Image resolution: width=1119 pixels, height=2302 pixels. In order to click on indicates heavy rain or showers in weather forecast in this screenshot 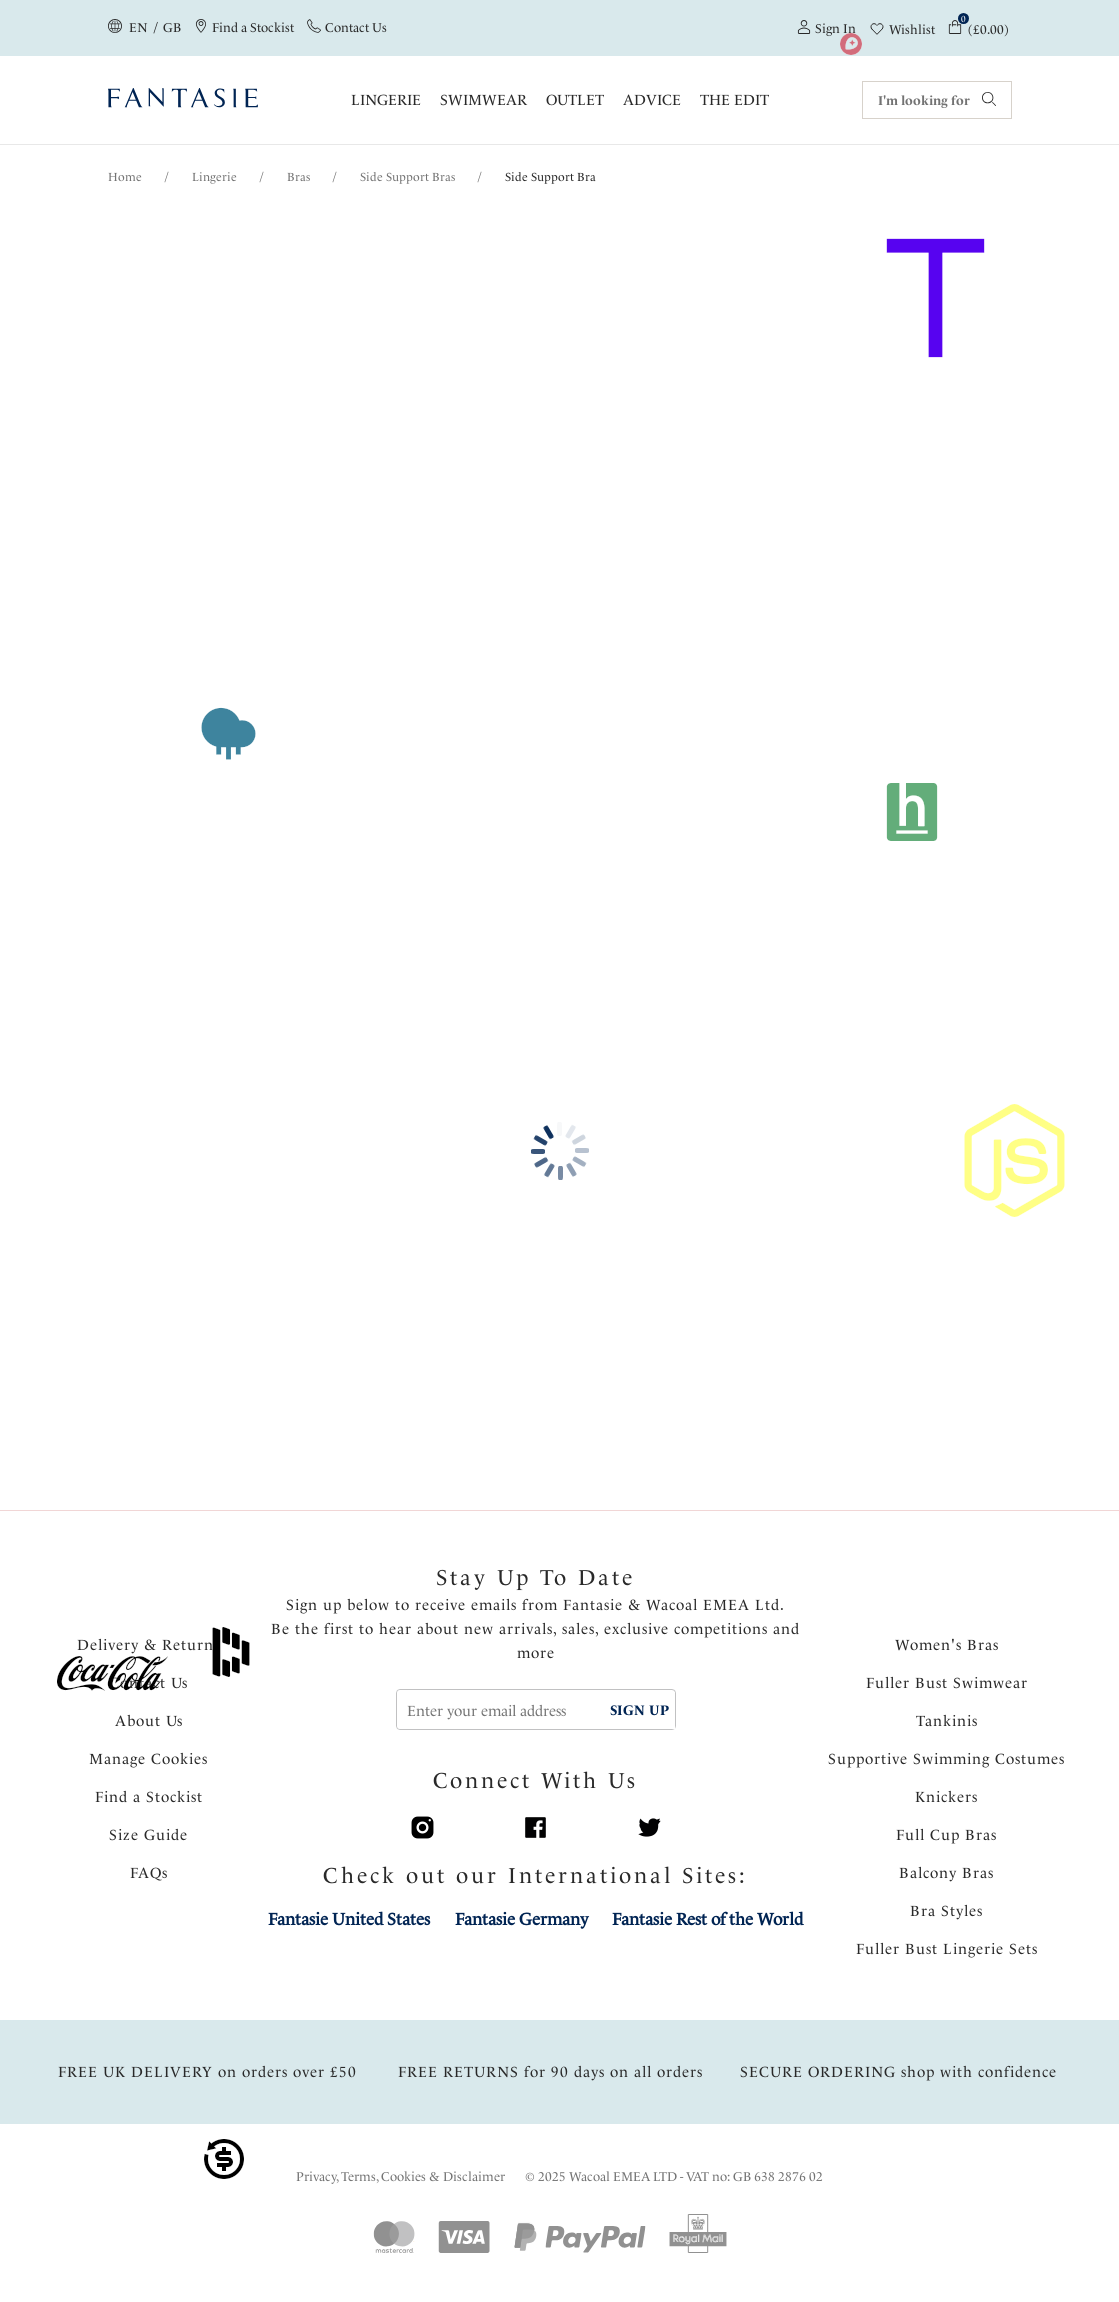, I will do `click(228, 732)`.